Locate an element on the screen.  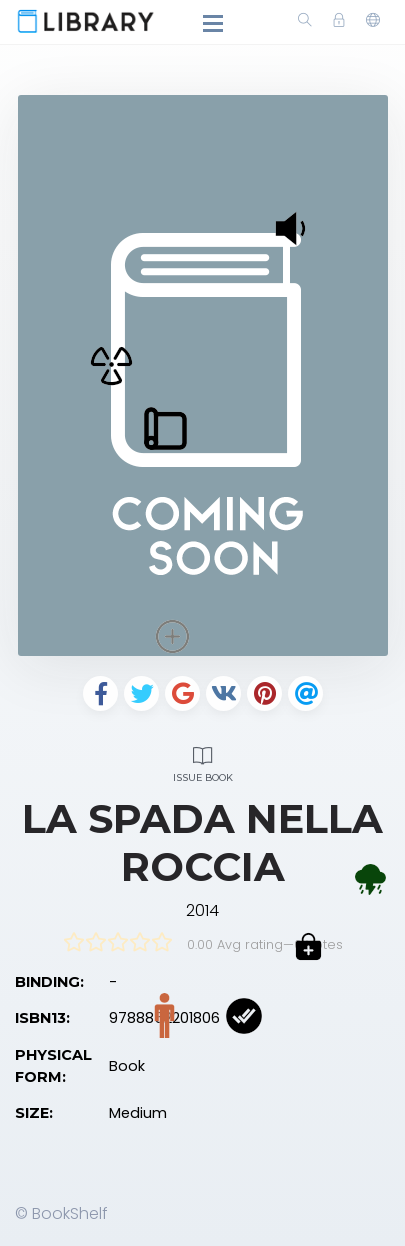
all tasks completed successfully is located at coordinates (244, 1016).